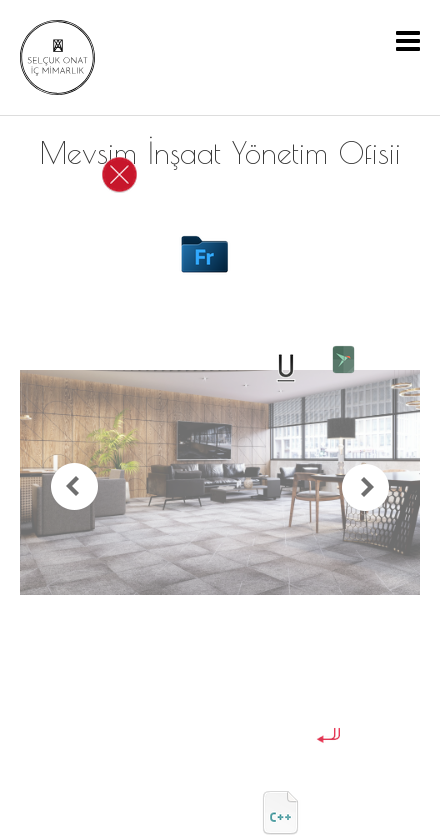  I want to click on a C++ source code file, so click(280, 812).